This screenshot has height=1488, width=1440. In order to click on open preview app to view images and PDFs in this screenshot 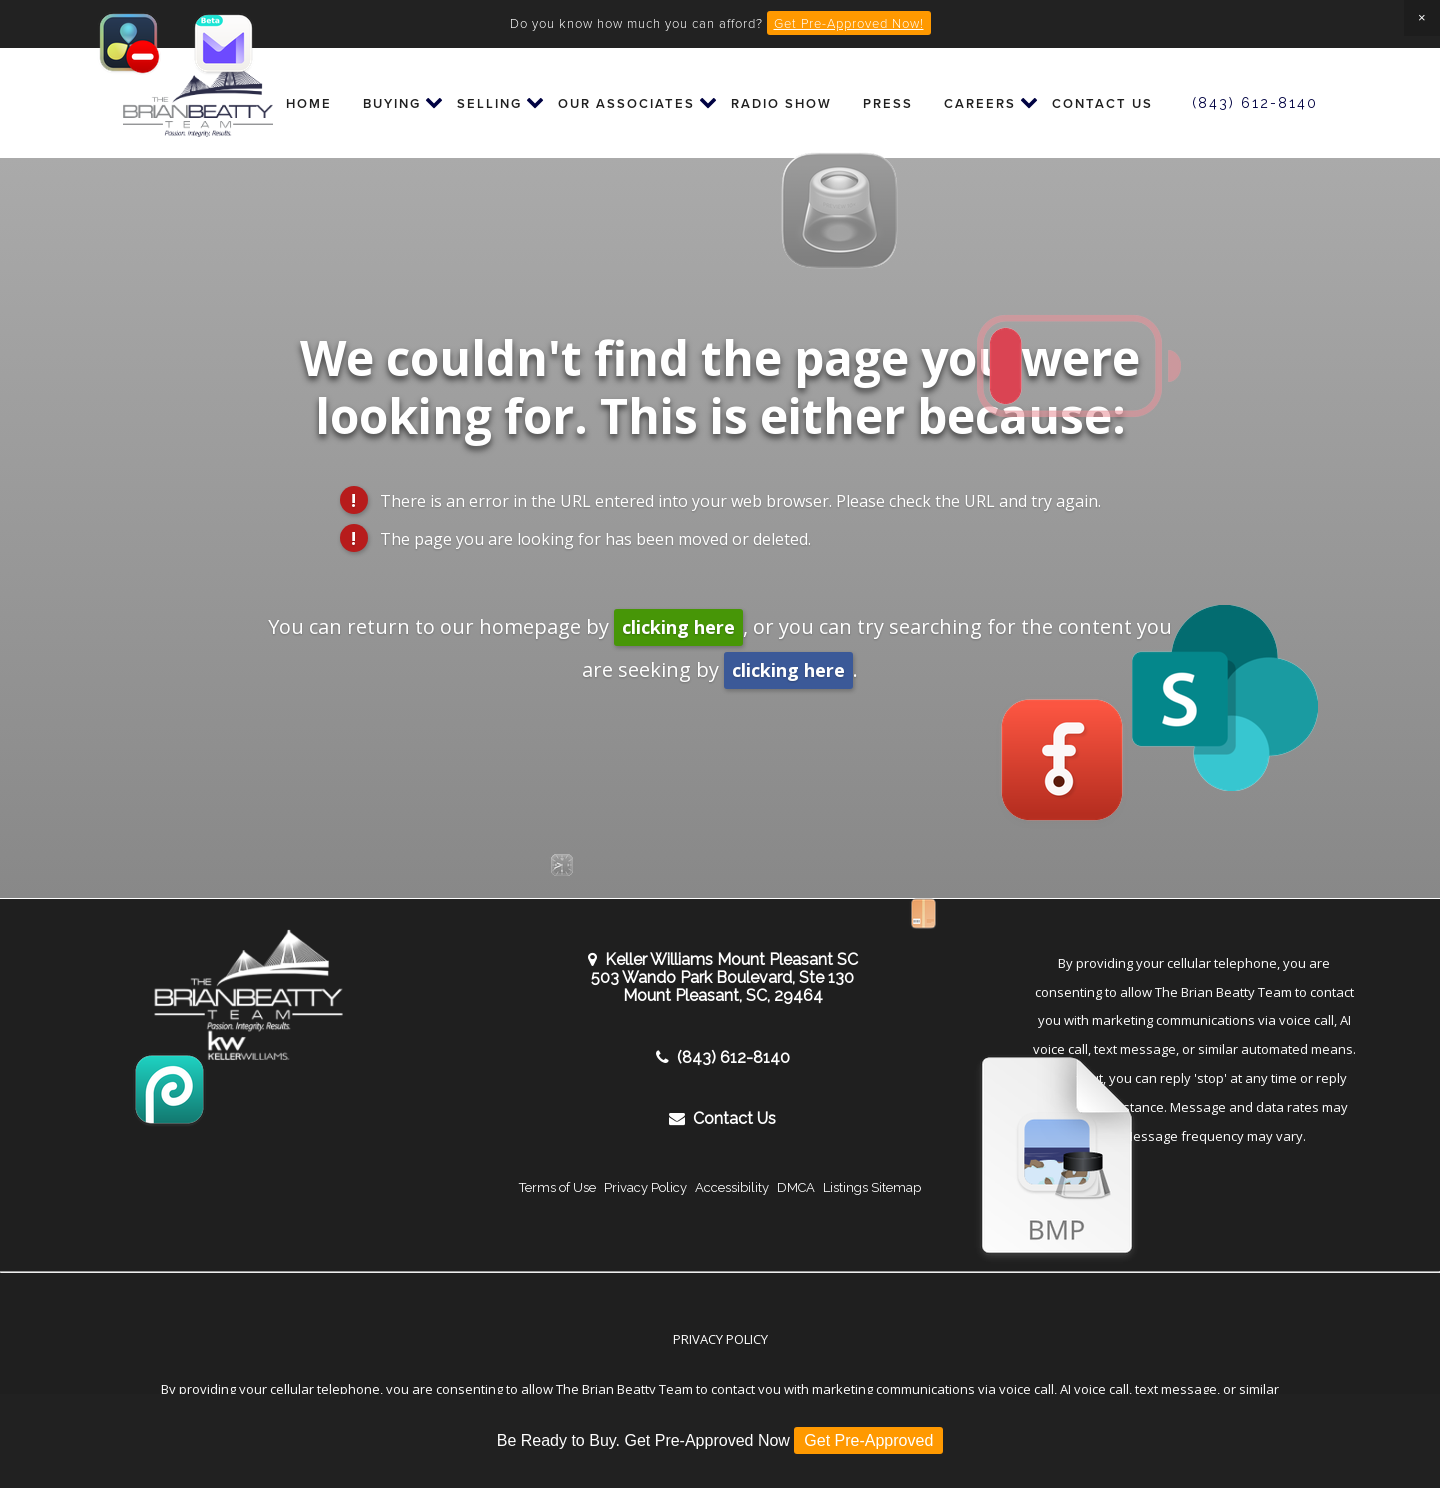, I will do `click(839, 210)`.